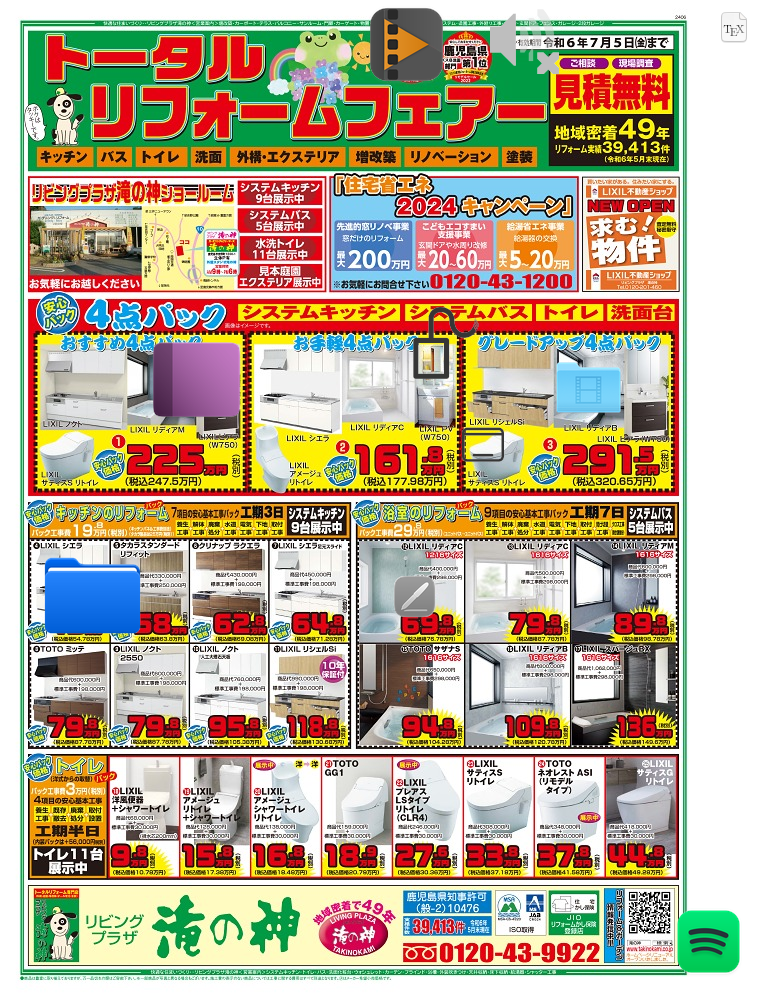 The width and height of the screenshot is (768, 1003). Describe the element at coordinates (524, 39) in the screenshot. I see `indicates audio is currently muted` at that location.